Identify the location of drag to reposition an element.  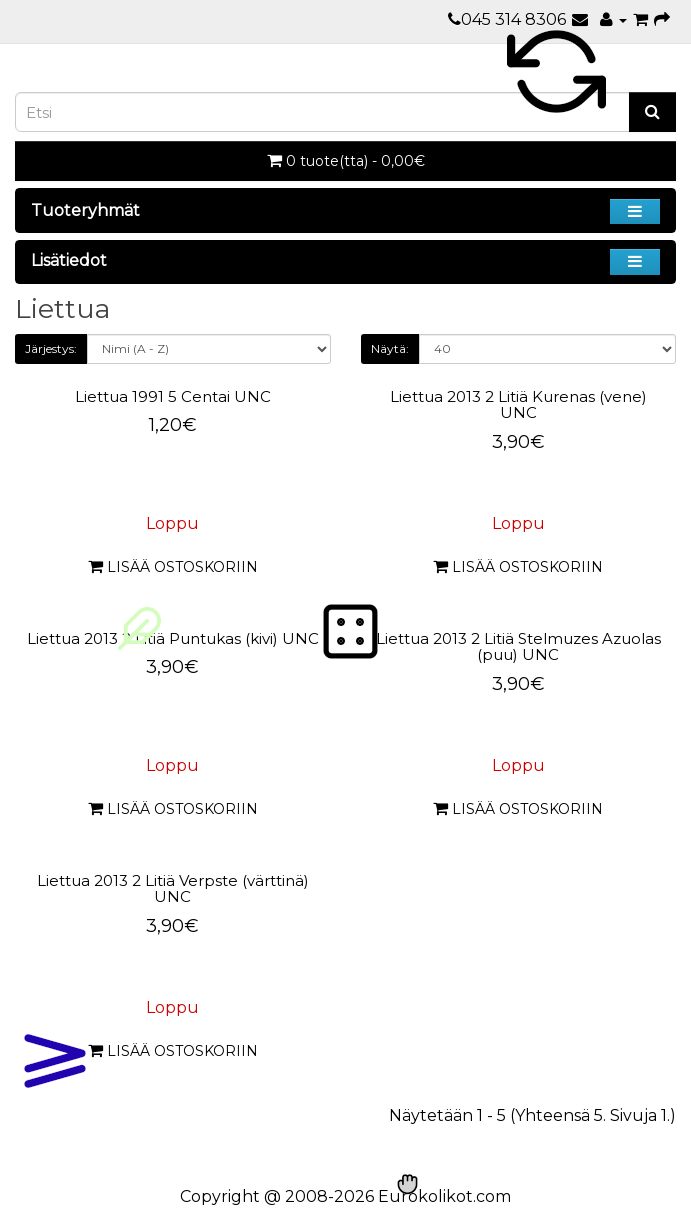
(407, 1181).